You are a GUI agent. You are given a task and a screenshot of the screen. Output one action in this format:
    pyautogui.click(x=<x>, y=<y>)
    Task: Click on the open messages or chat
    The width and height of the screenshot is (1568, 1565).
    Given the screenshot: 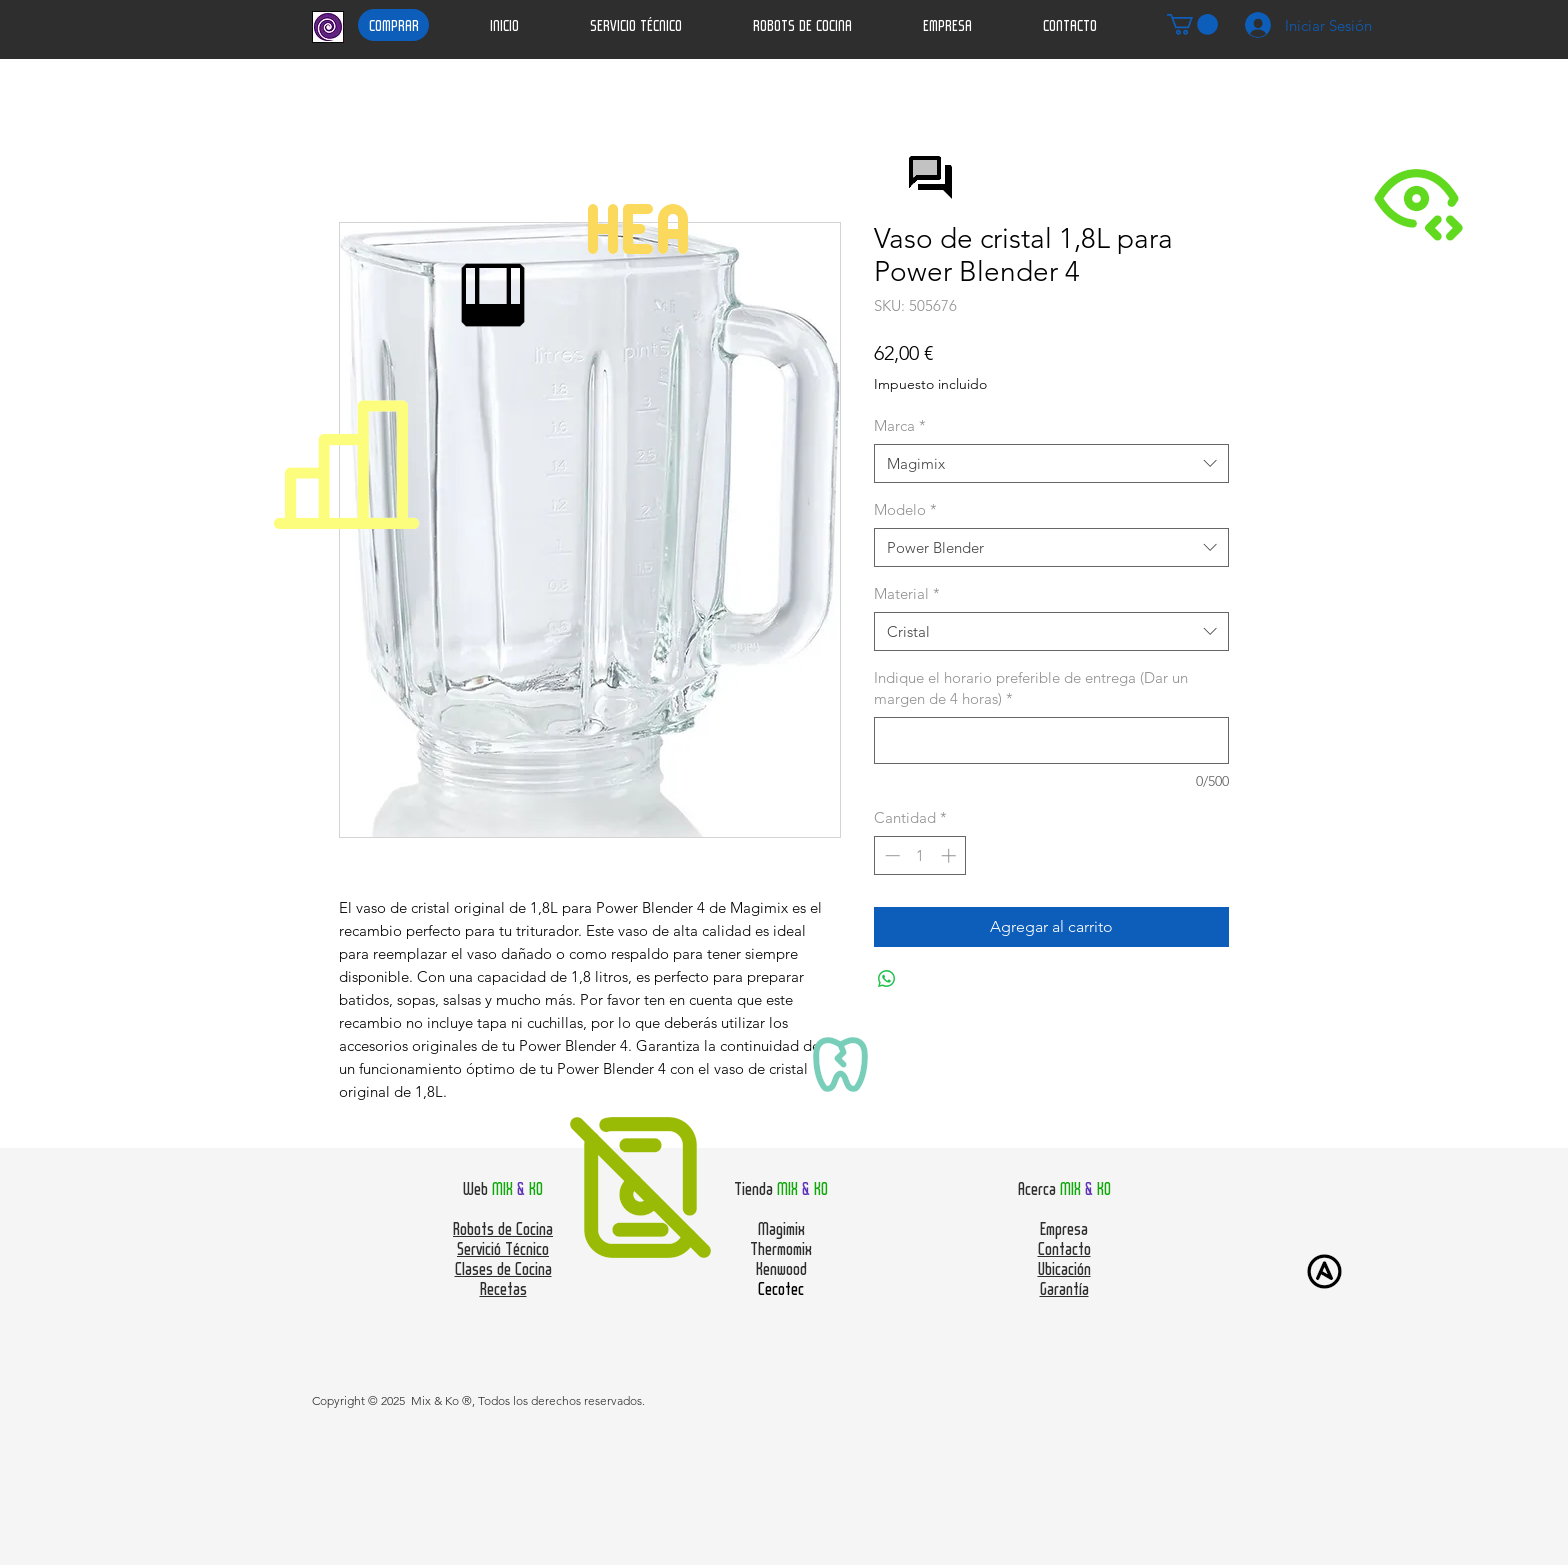 What is the action you would take?
    pyautogui.click(x=930, y=177)
    